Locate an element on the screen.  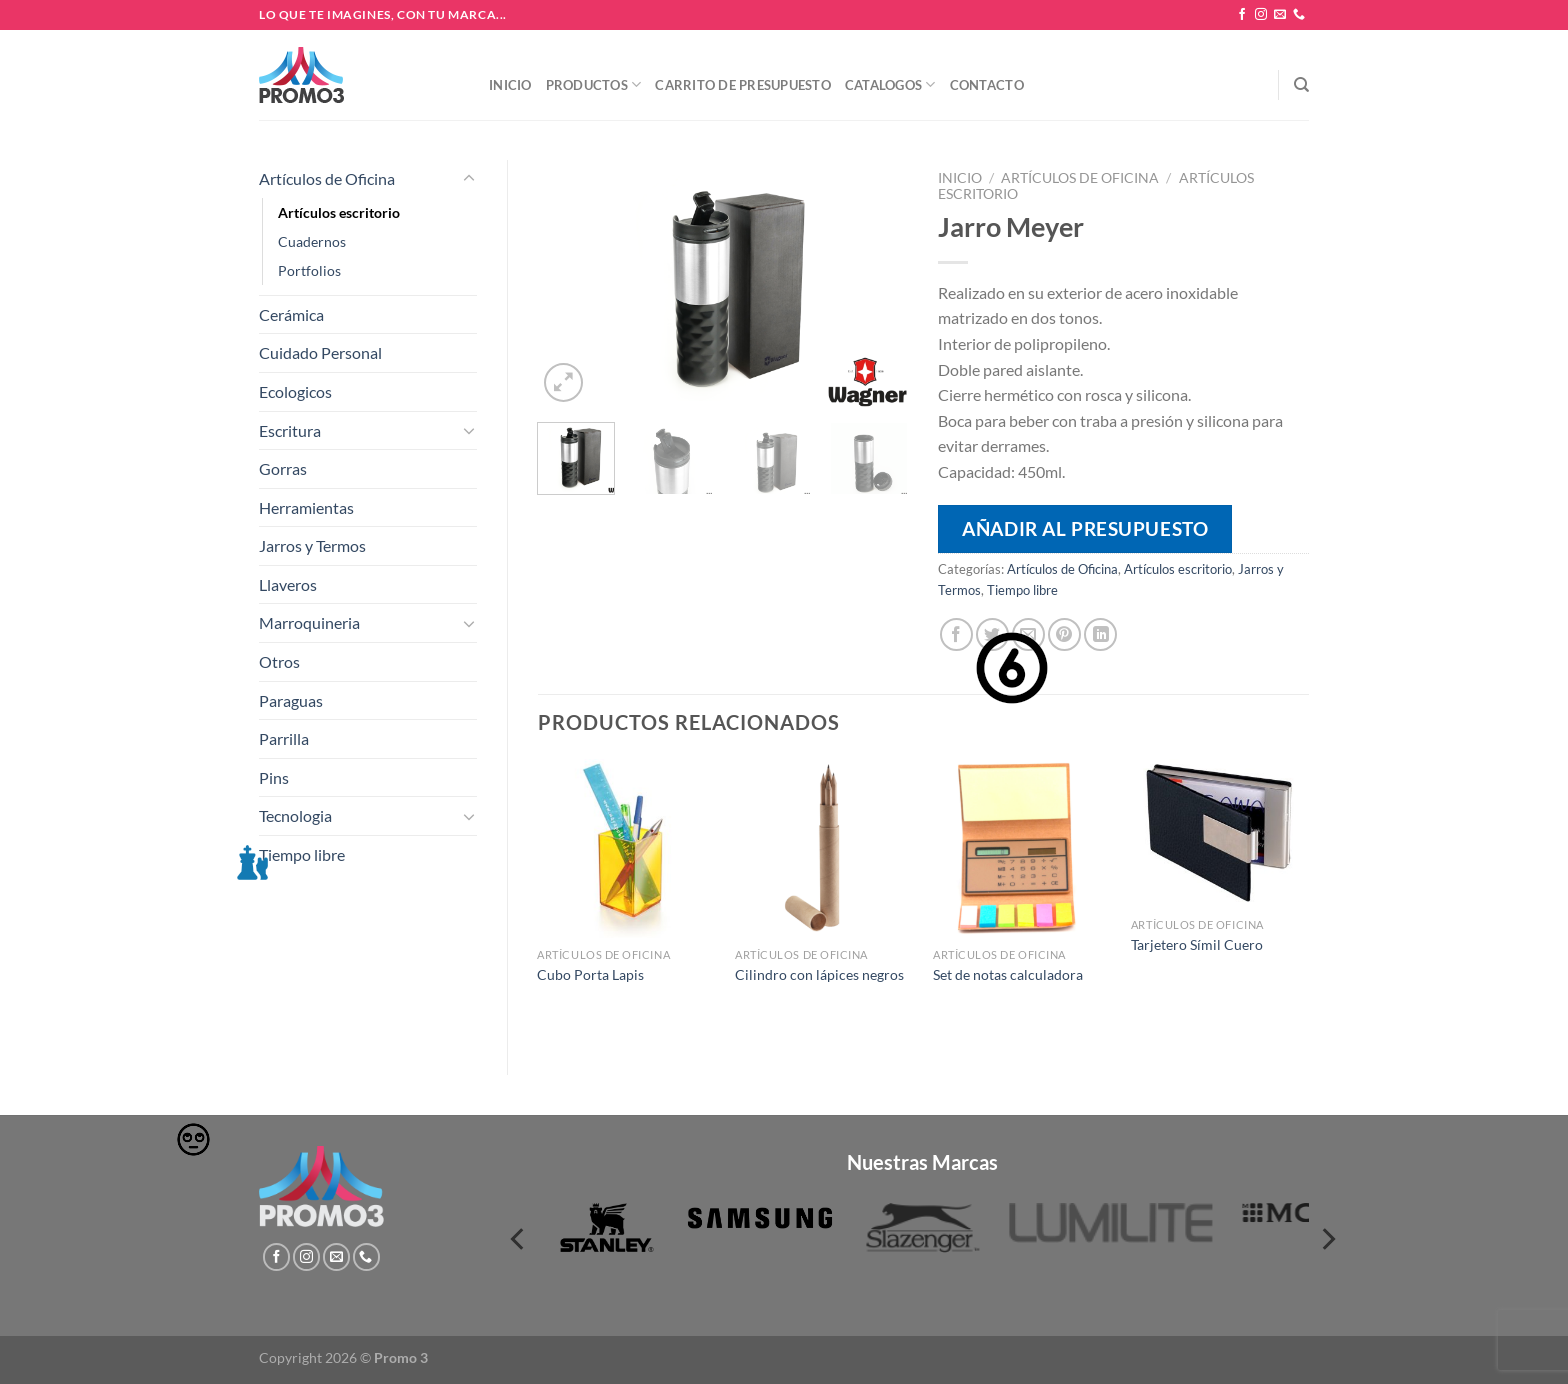
play chess game is located at coordinates (251, 863).